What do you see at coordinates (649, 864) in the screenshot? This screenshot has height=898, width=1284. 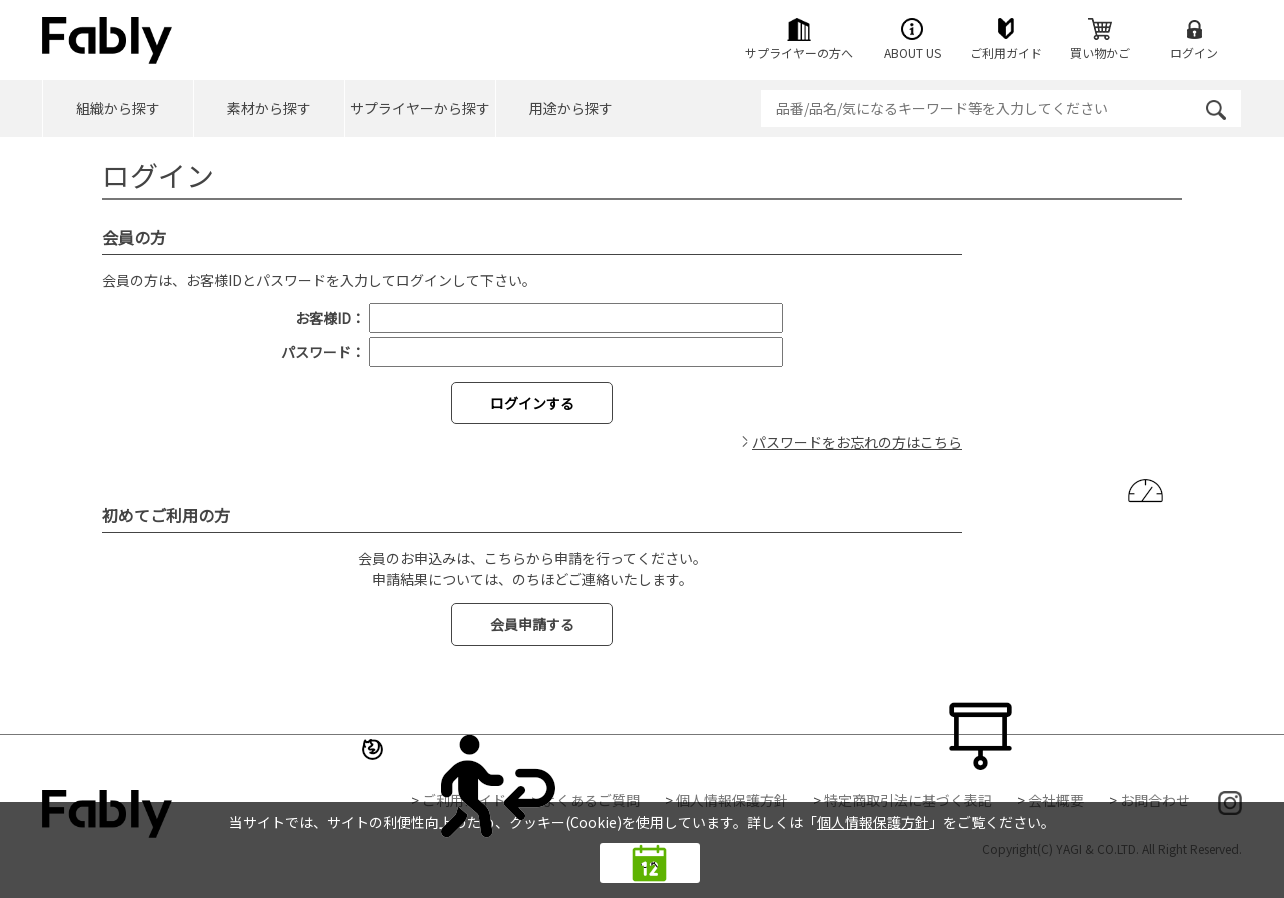 I see `open calendar or date picker` at bounding box center [649, 864].